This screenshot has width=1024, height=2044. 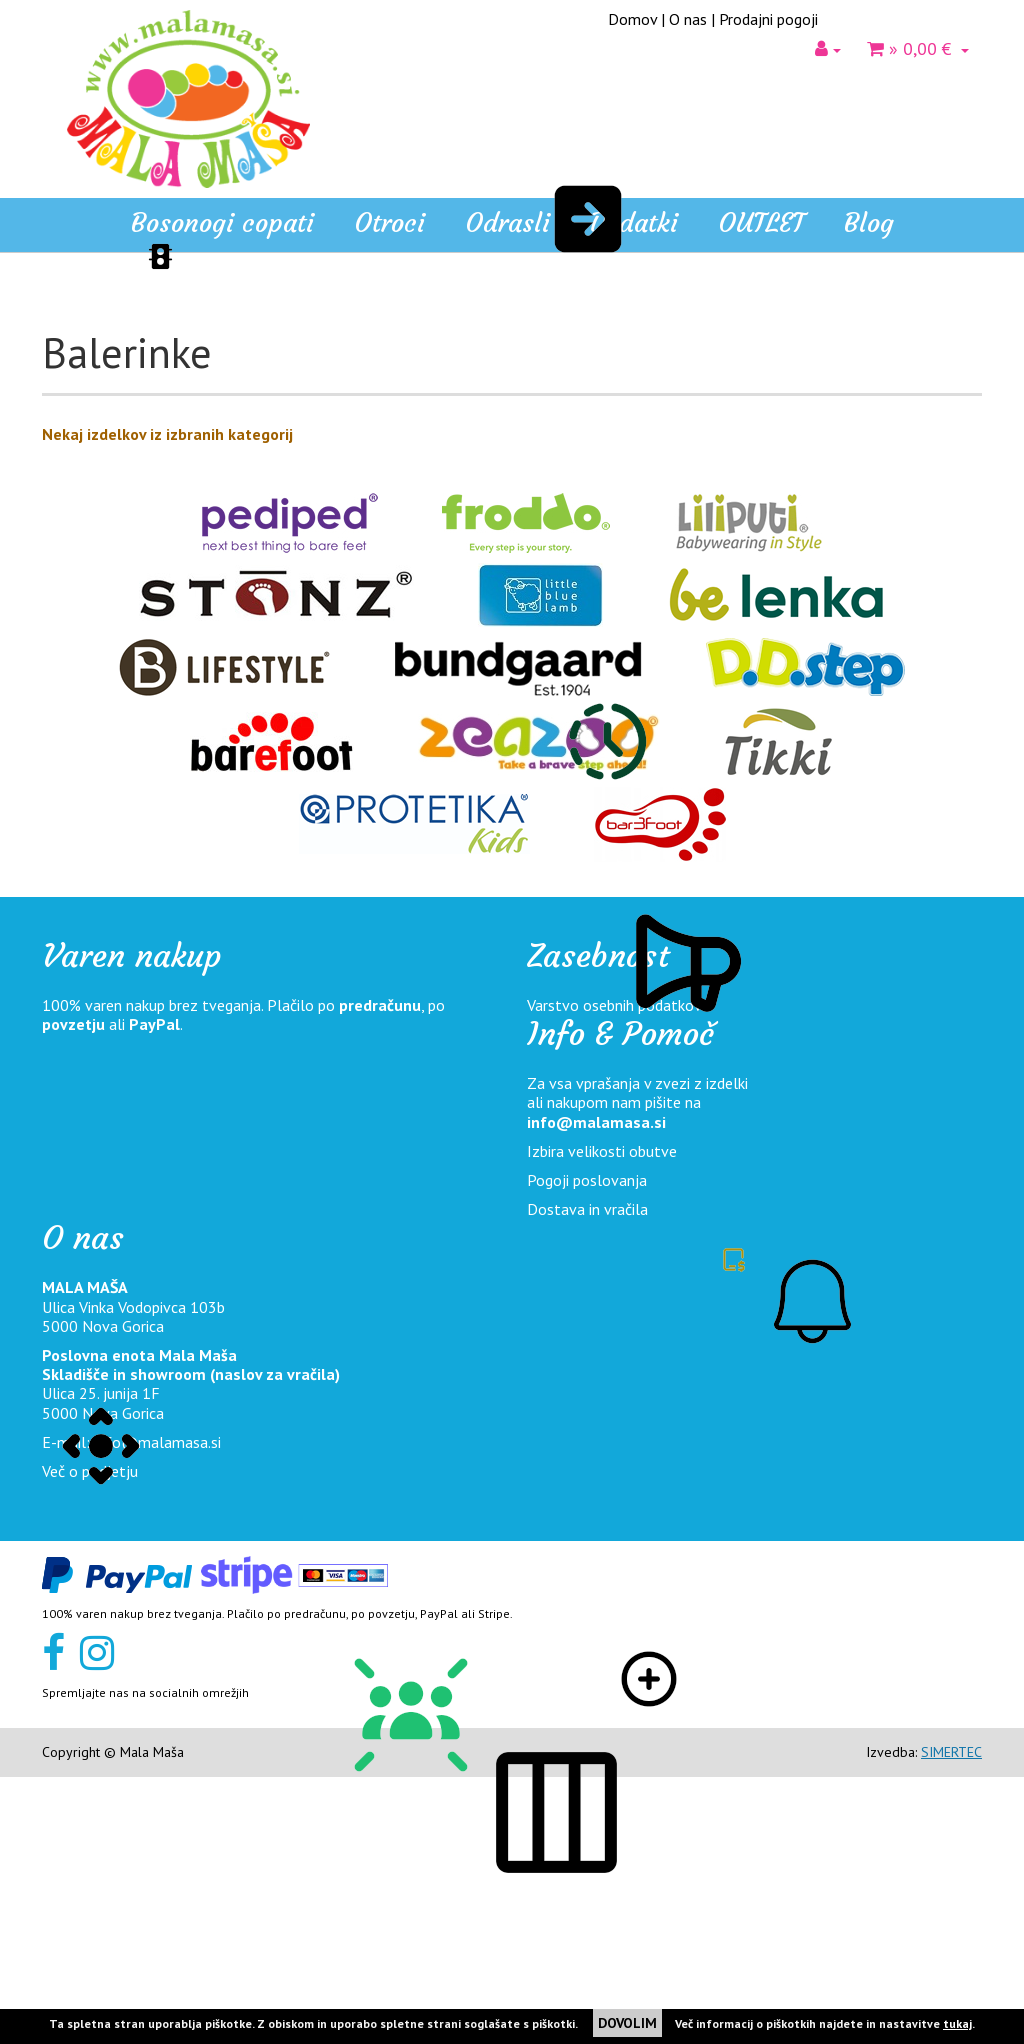 I want to click on view notifications, so click(x=812, y=1301).